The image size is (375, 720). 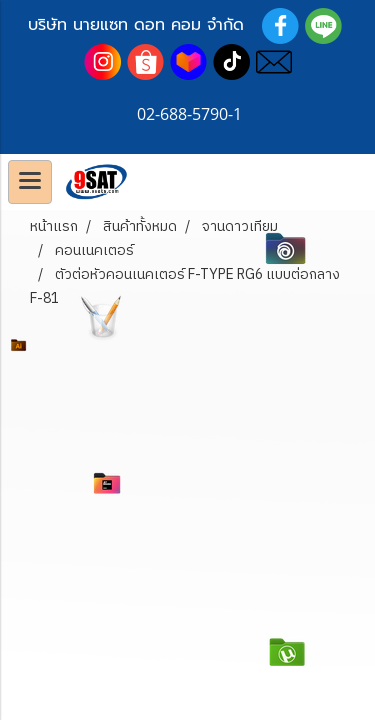 What do you see at coordinates (107, 484) in the screenshot?
I see `open JetBrains IDE projects folder` at bounding box center [107, 484].